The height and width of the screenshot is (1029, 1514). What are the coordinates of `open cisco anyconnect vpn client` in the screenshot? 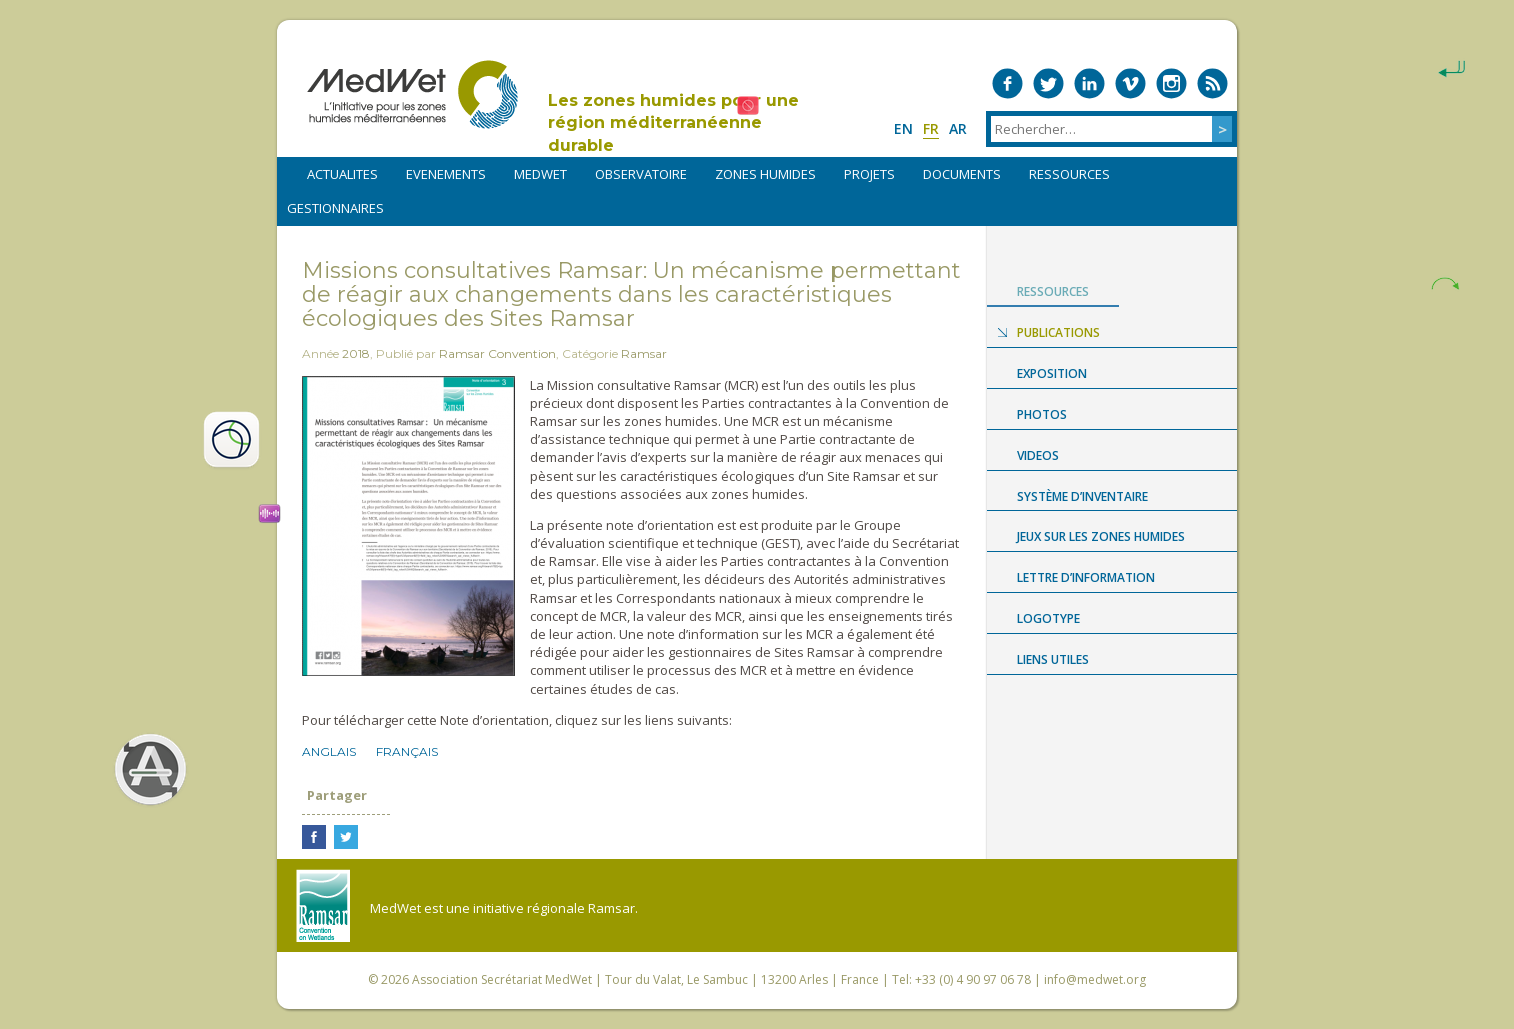 It's located at (231, 439).